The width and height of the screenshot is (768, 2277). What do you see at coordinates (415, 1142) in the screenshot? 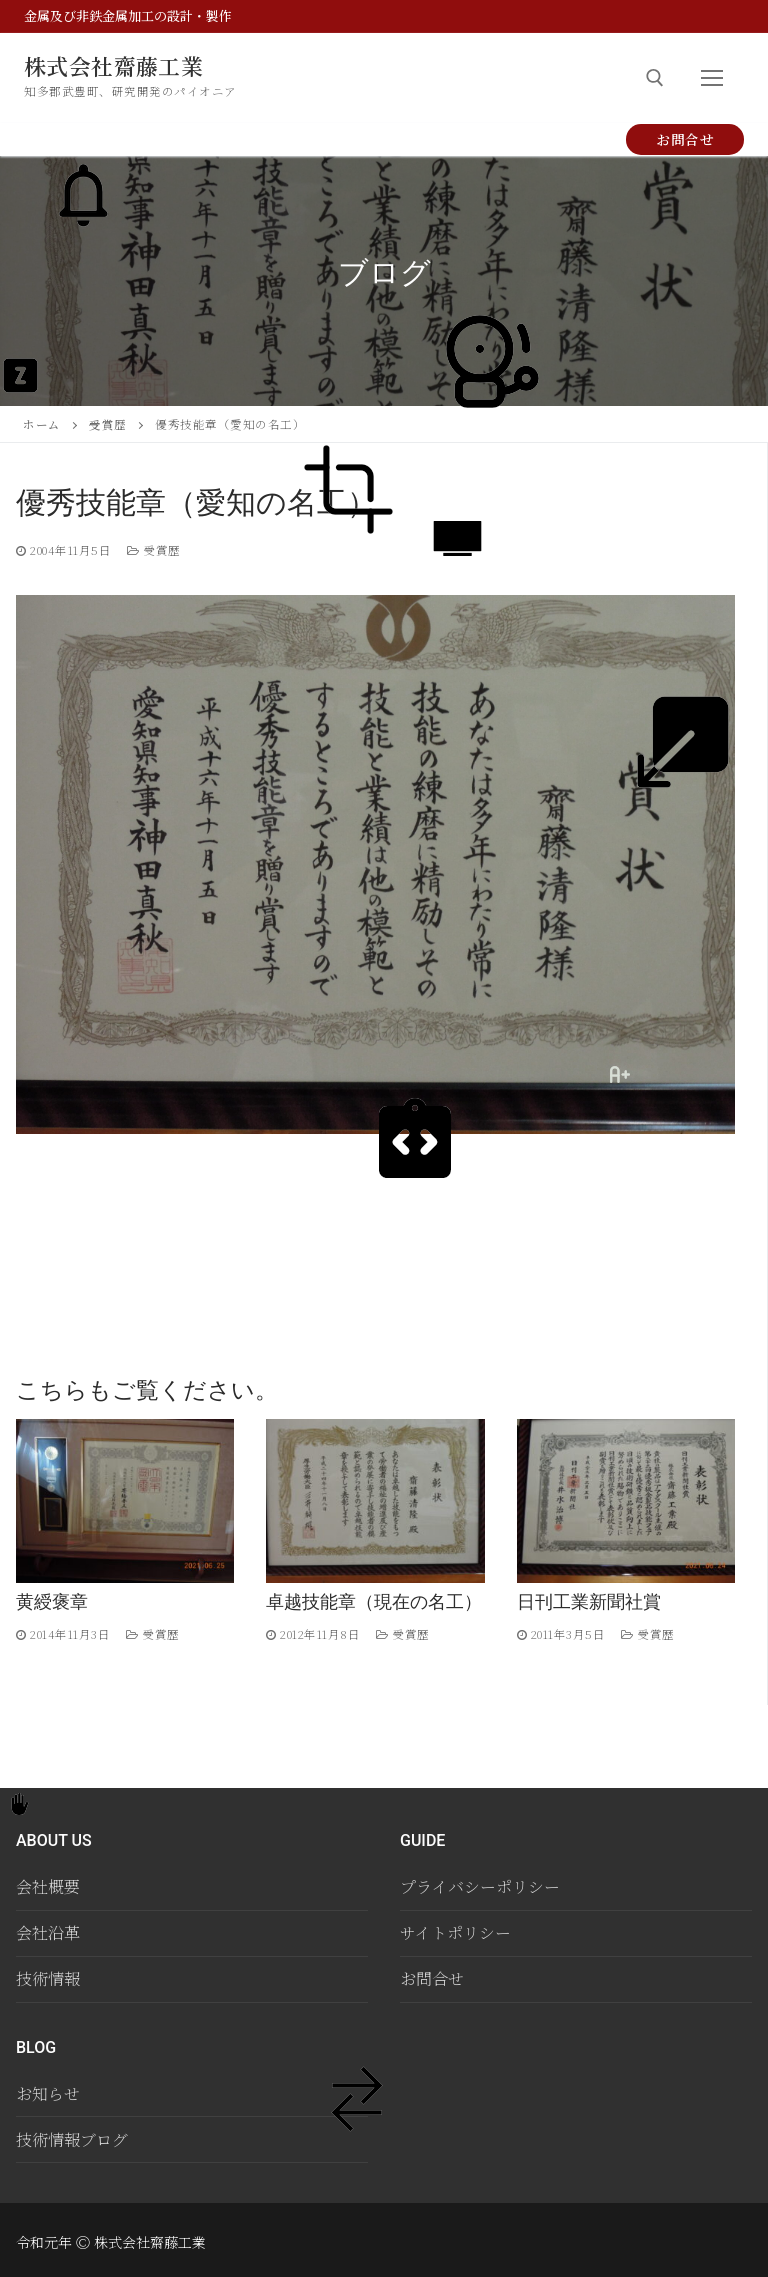
I see `view integration code or instructions` at bounding box center [415, 1142].